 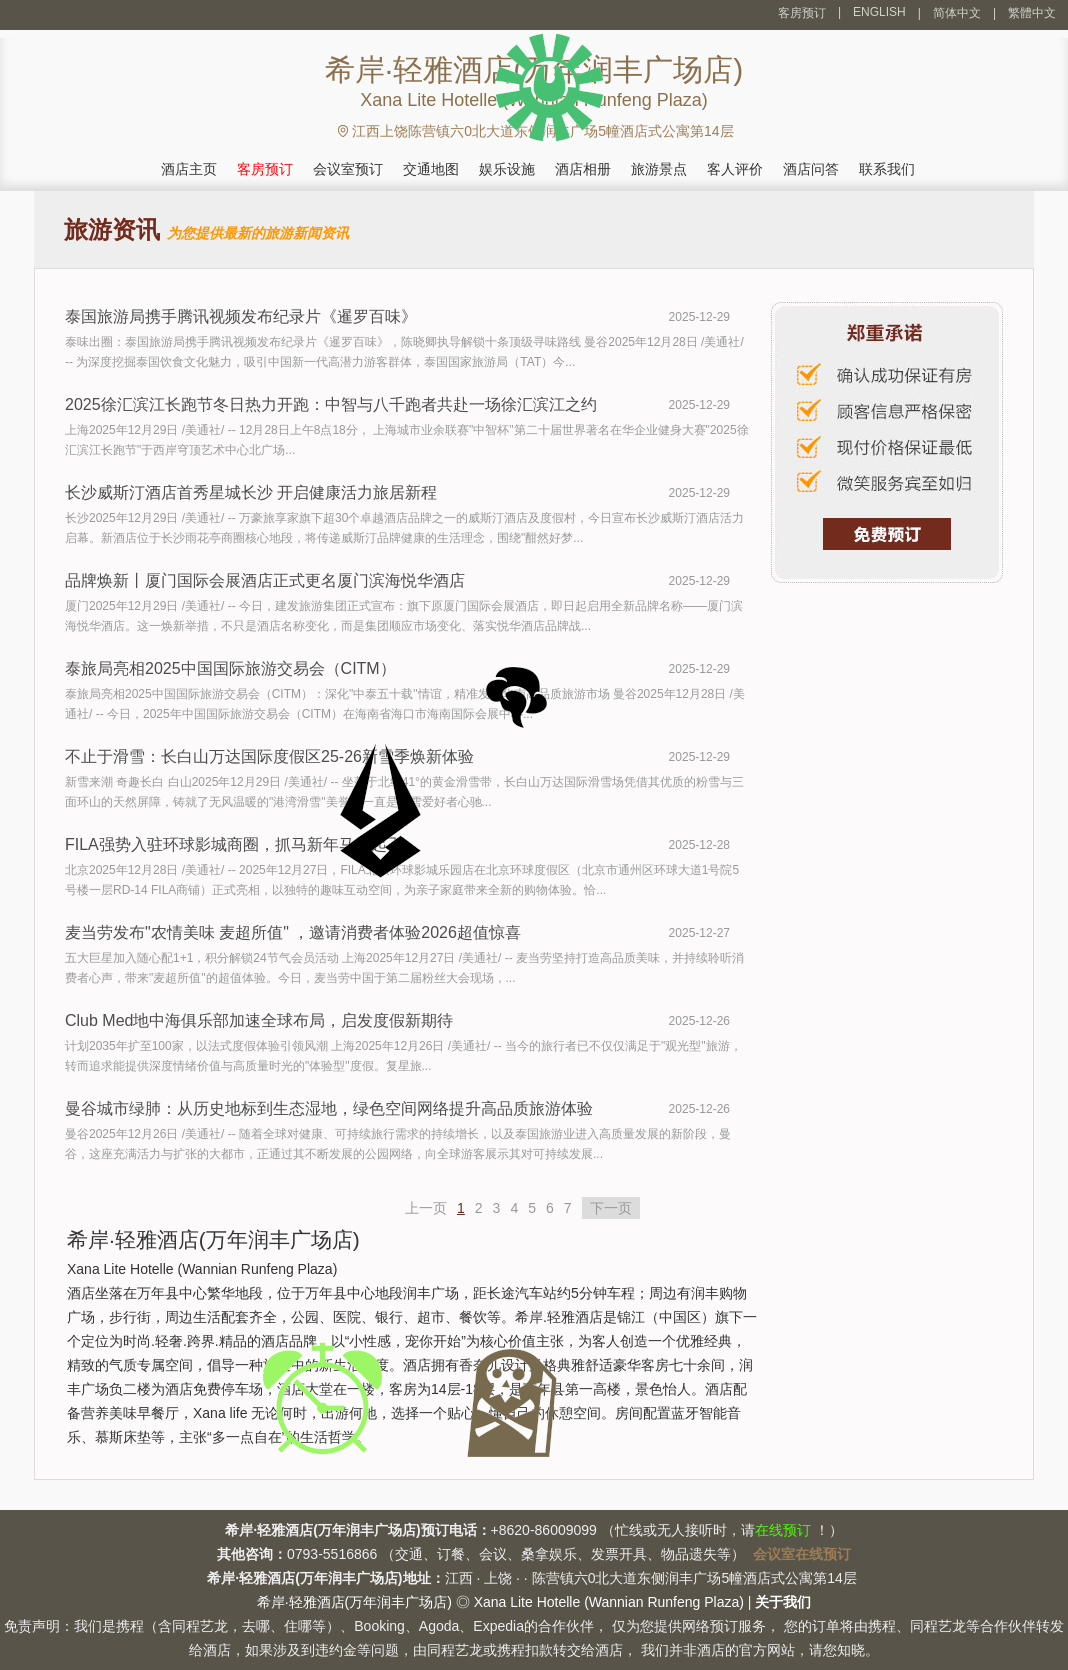 What do you see at coordinates (508, 1403) in the screenshot?
I see `indicates a defeated pirate character or game over state` at bounding box center [508, 1403].